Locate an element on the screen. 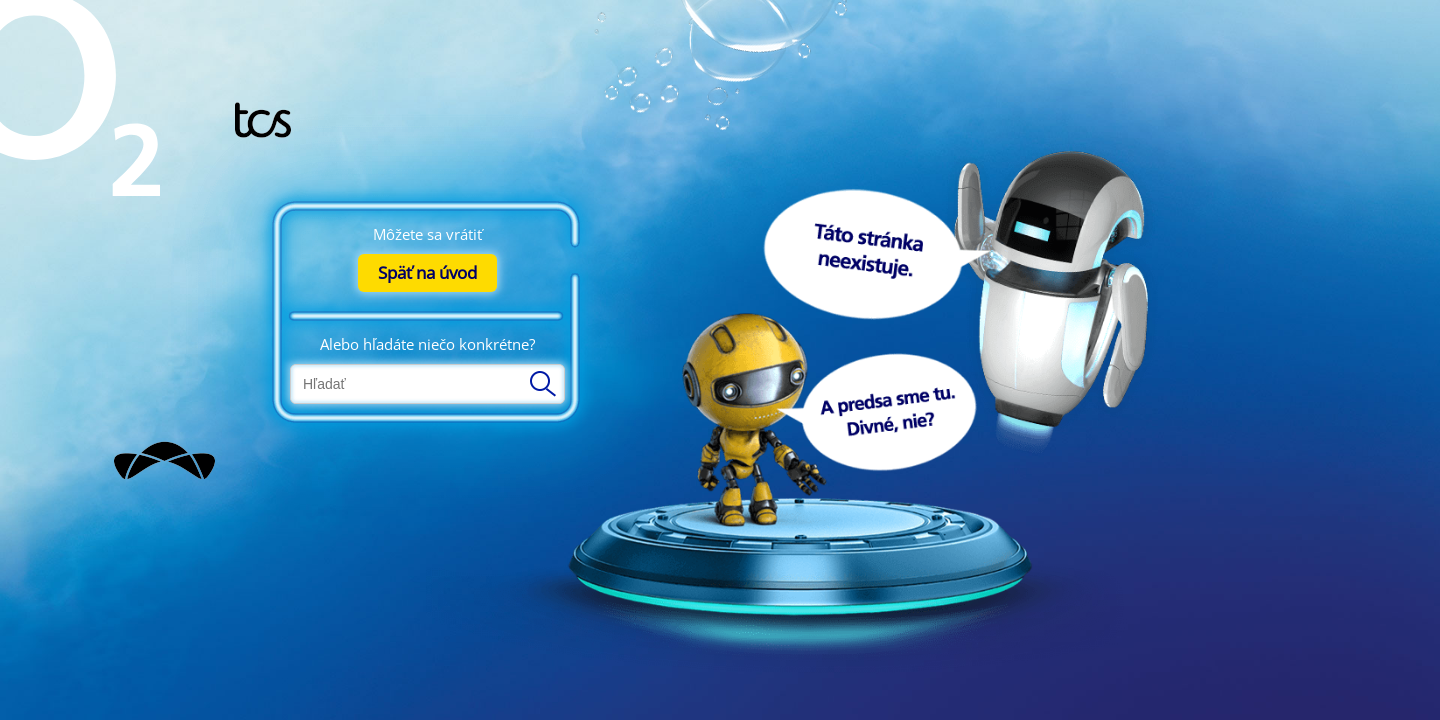  topcoder logo - link to competitive programming platform is located at coordinates (164, 460).